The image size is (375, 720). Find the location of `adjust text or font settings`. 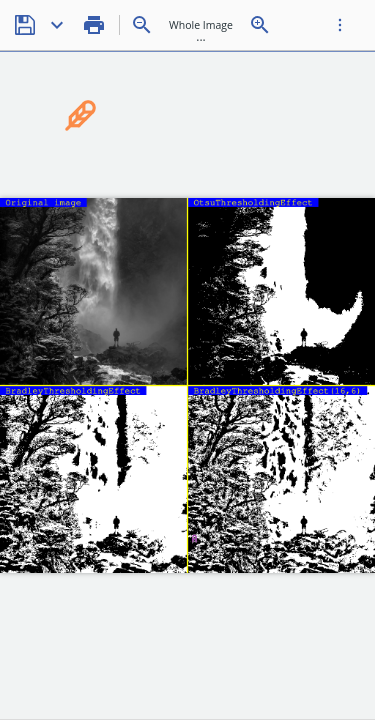

adjust text or font settings is located at coordinates (194, 538).